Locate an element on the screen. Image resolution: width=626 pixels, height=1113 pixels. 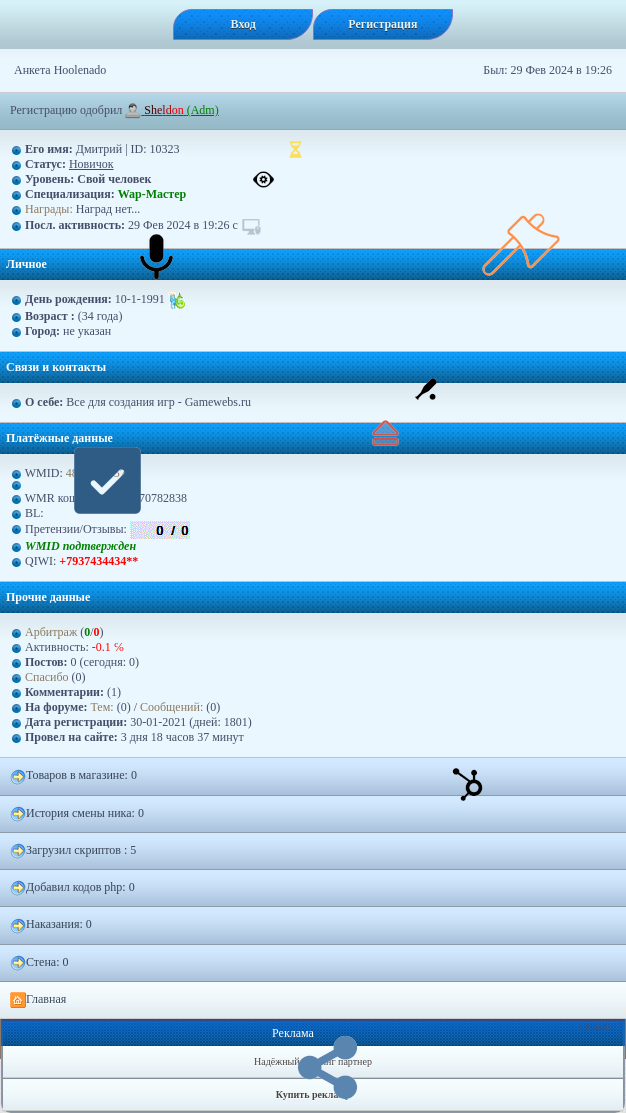
mark a task as complete is located at coordinates (107, 480).